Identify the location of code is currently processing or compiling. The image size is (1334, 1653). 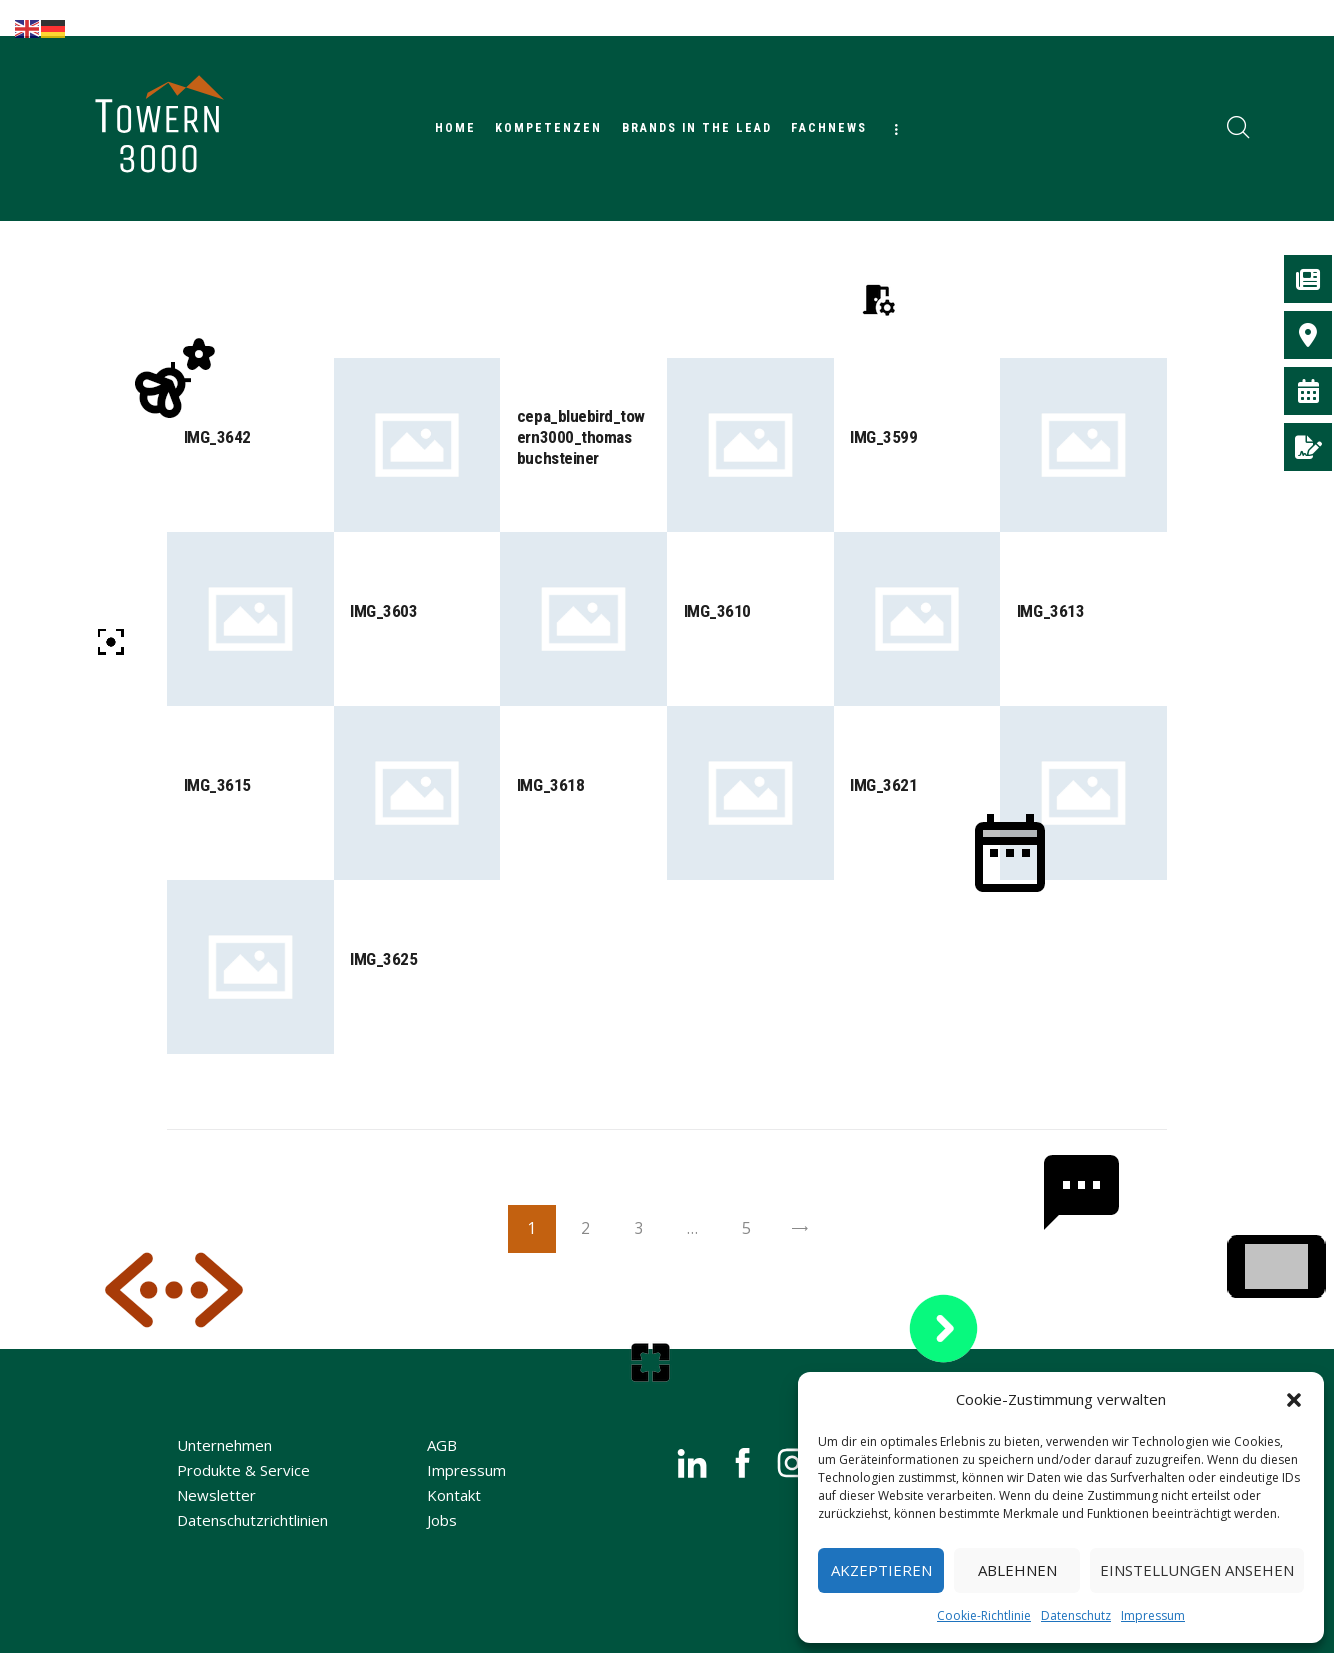
(174, 1290).